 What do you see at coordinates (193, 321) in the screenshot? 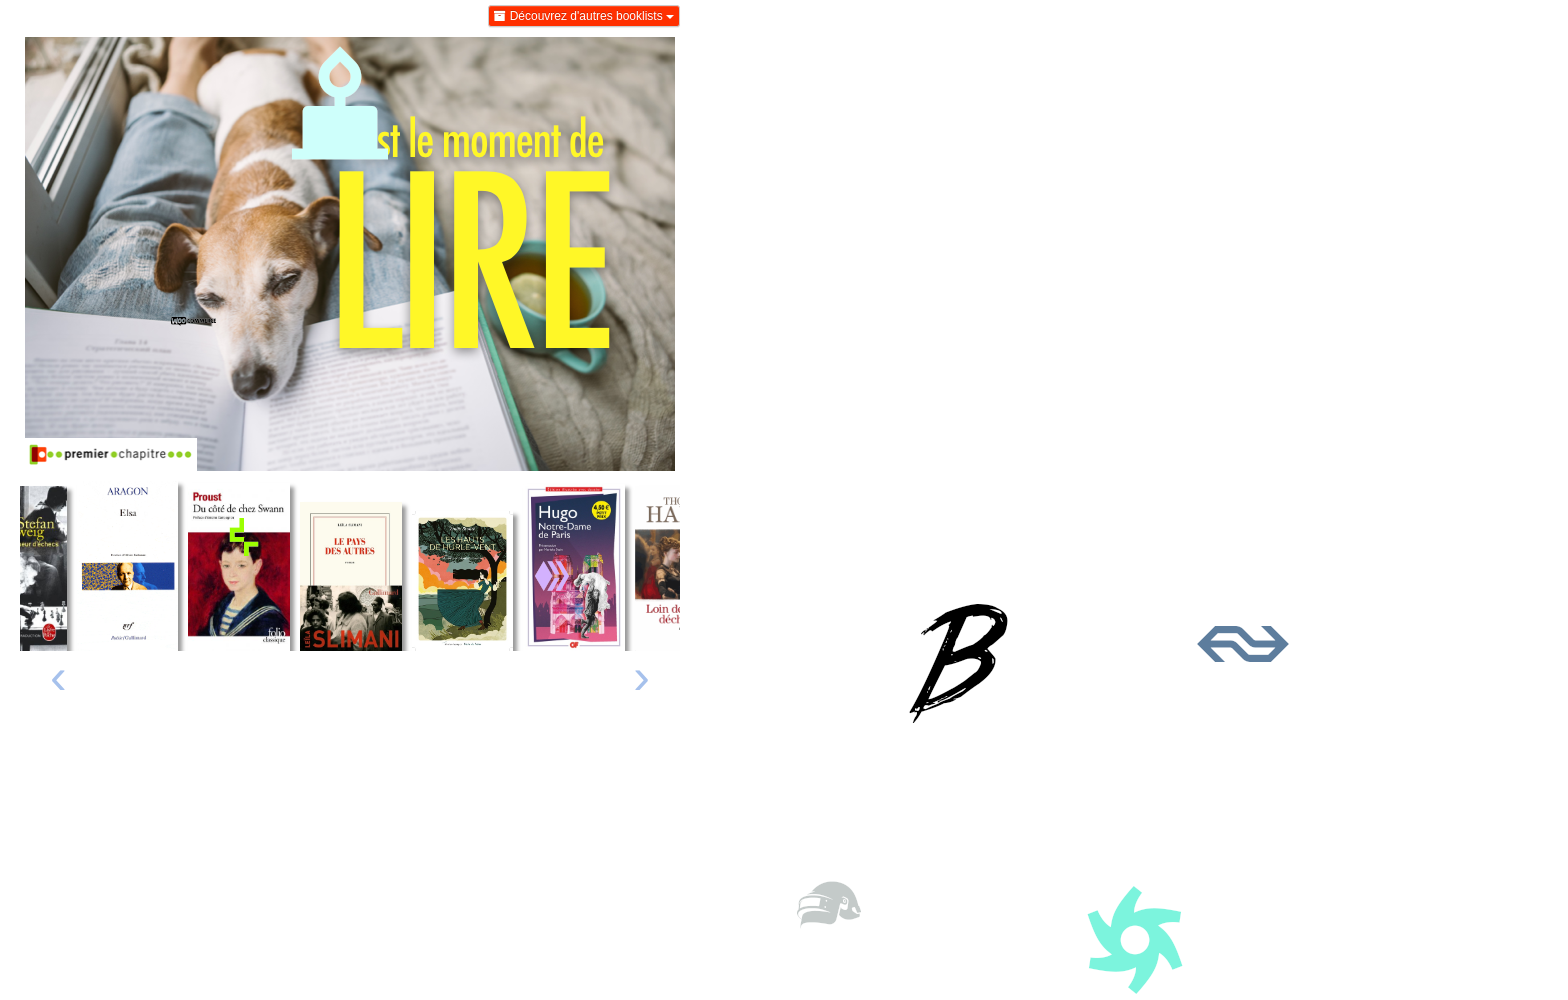
I see `access woocommerce store settings` at bounding box center [193, 321].